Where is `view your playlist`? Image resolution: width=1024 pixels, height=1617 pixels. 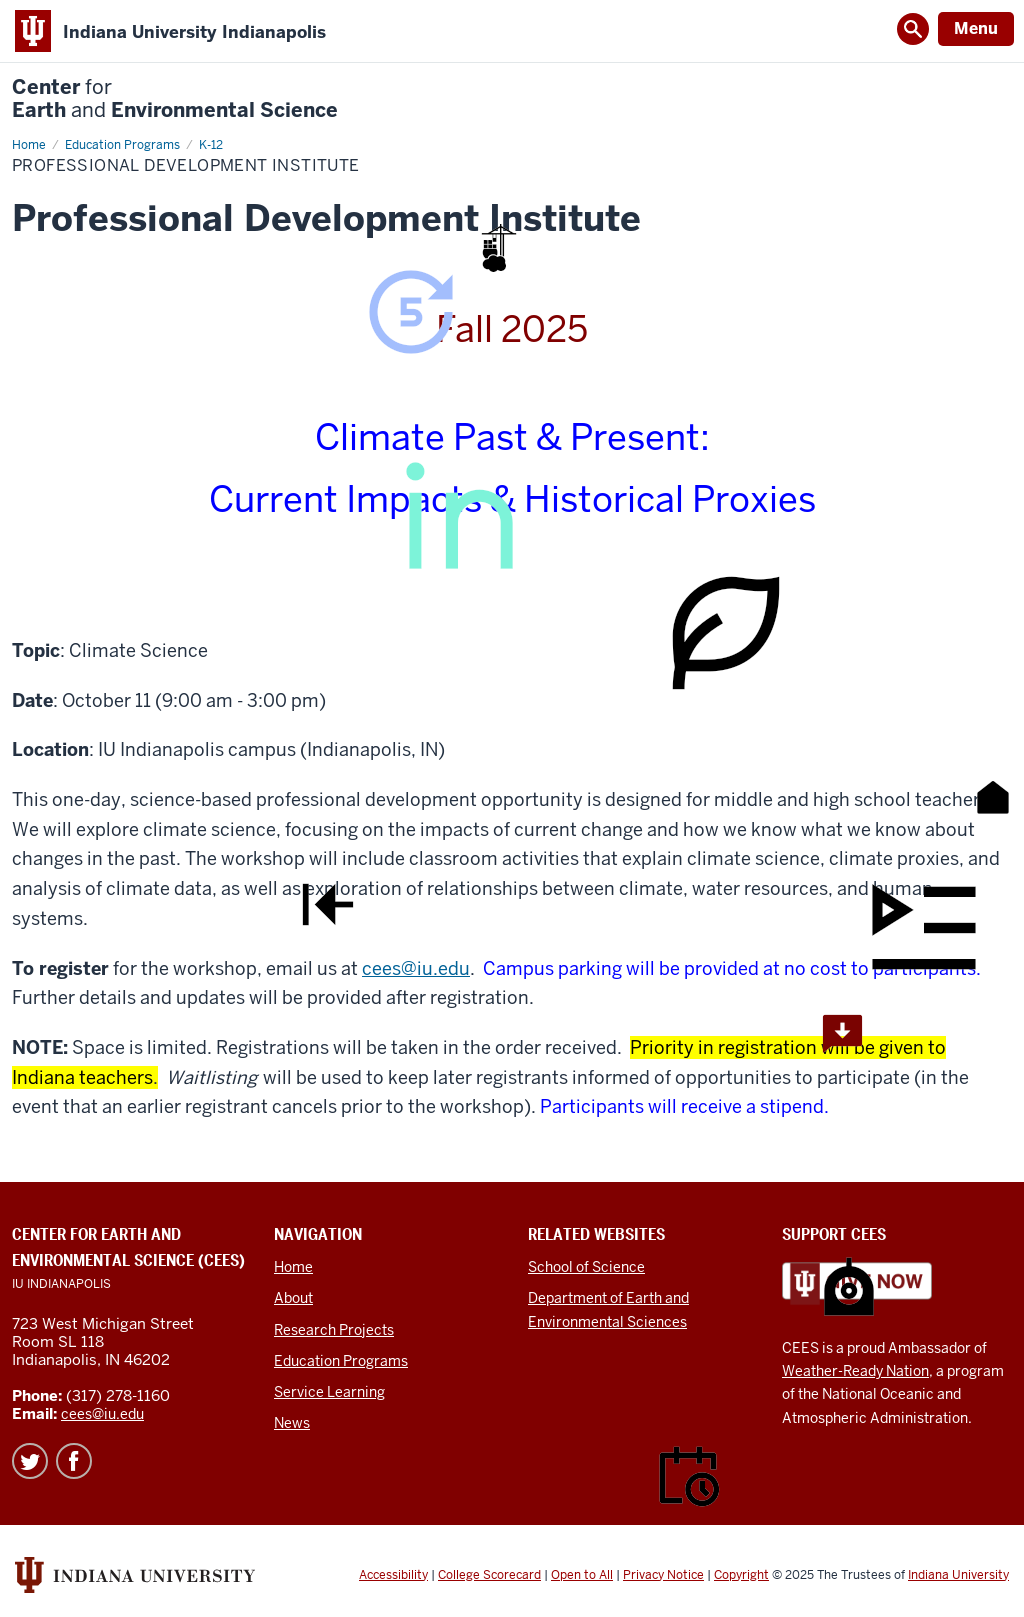
view your playlist is located at coordinates (924, 928).